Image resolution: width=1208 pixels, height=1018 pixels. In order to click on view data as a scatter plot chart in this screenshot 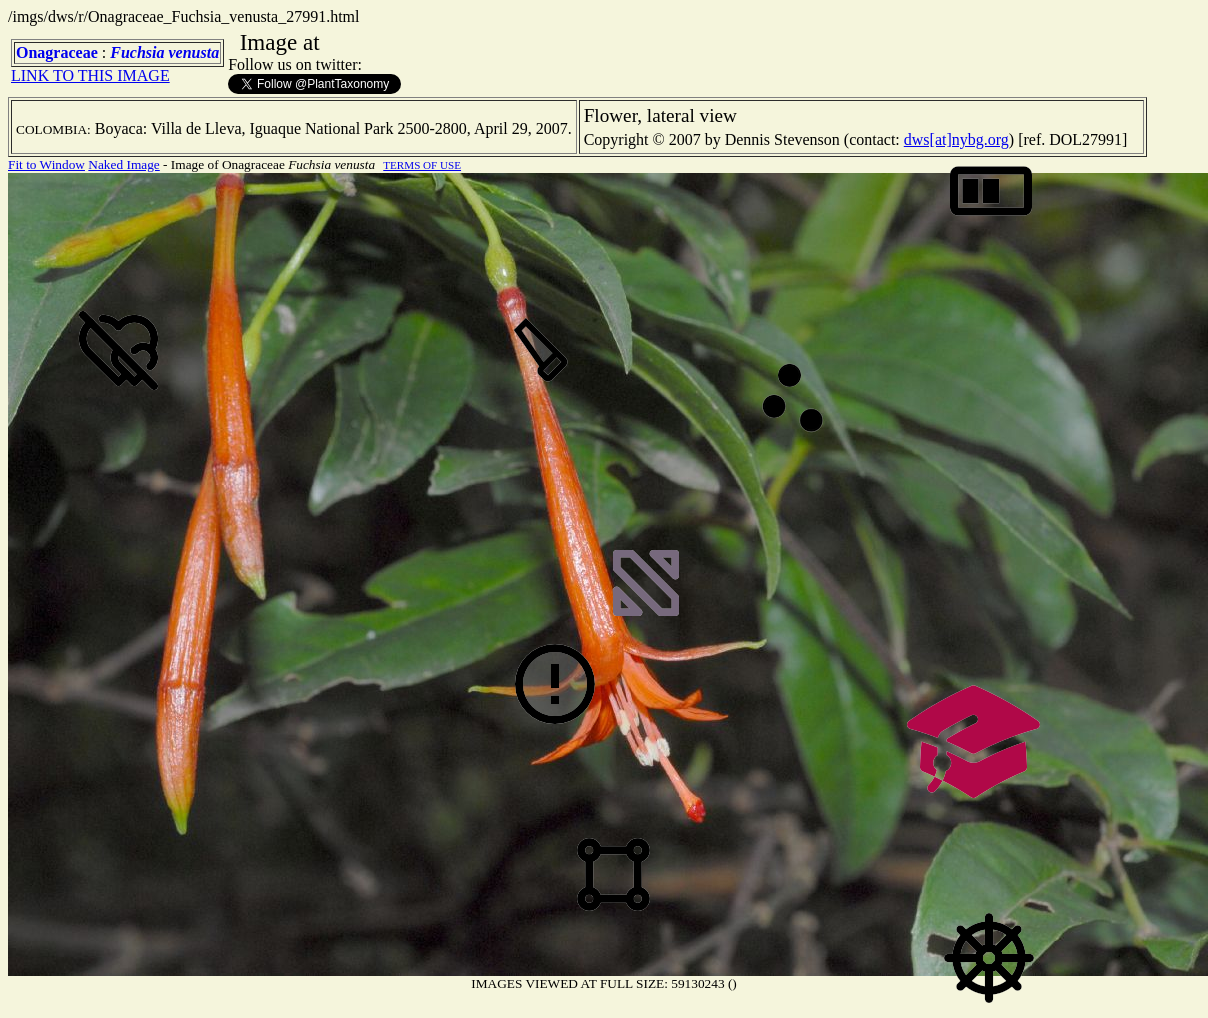, I will do `click(793, 398)`.